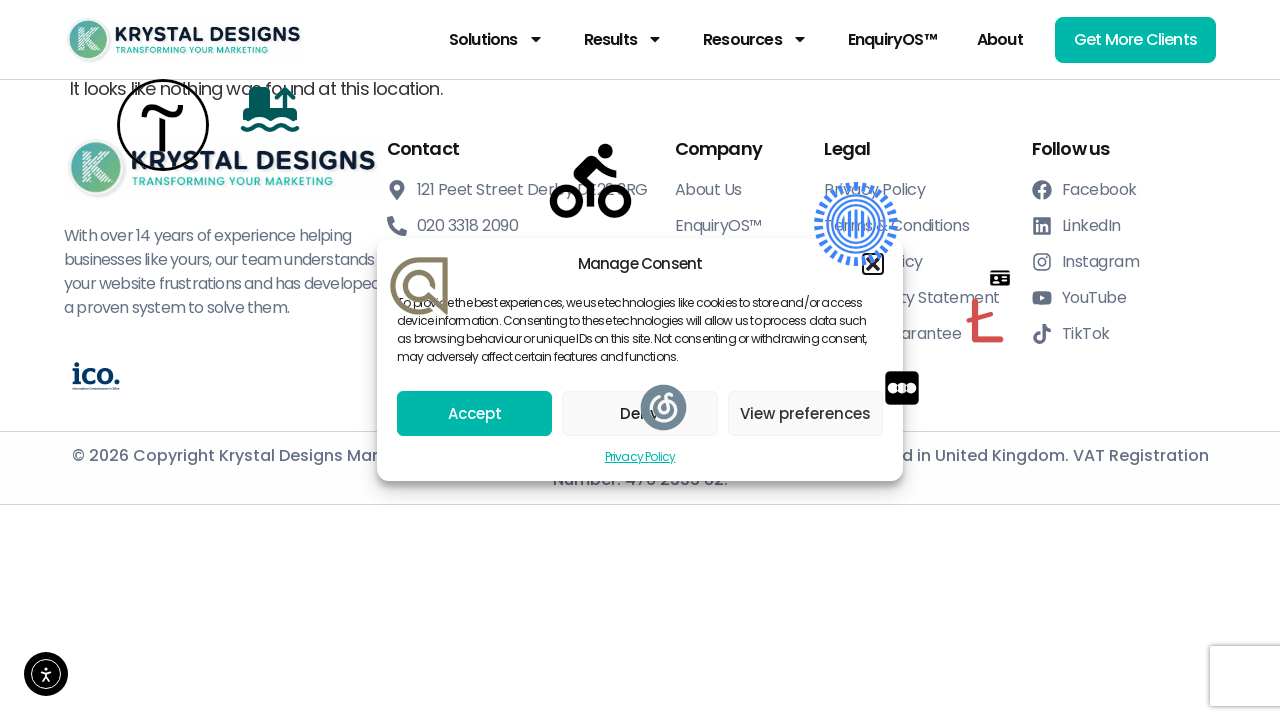 The width and height of the screenshot is (1280, 720). What do you see at coordinates (270, 108) in the screenshot?
I see `upload or export water pump data` at bounding box center [270, 108].